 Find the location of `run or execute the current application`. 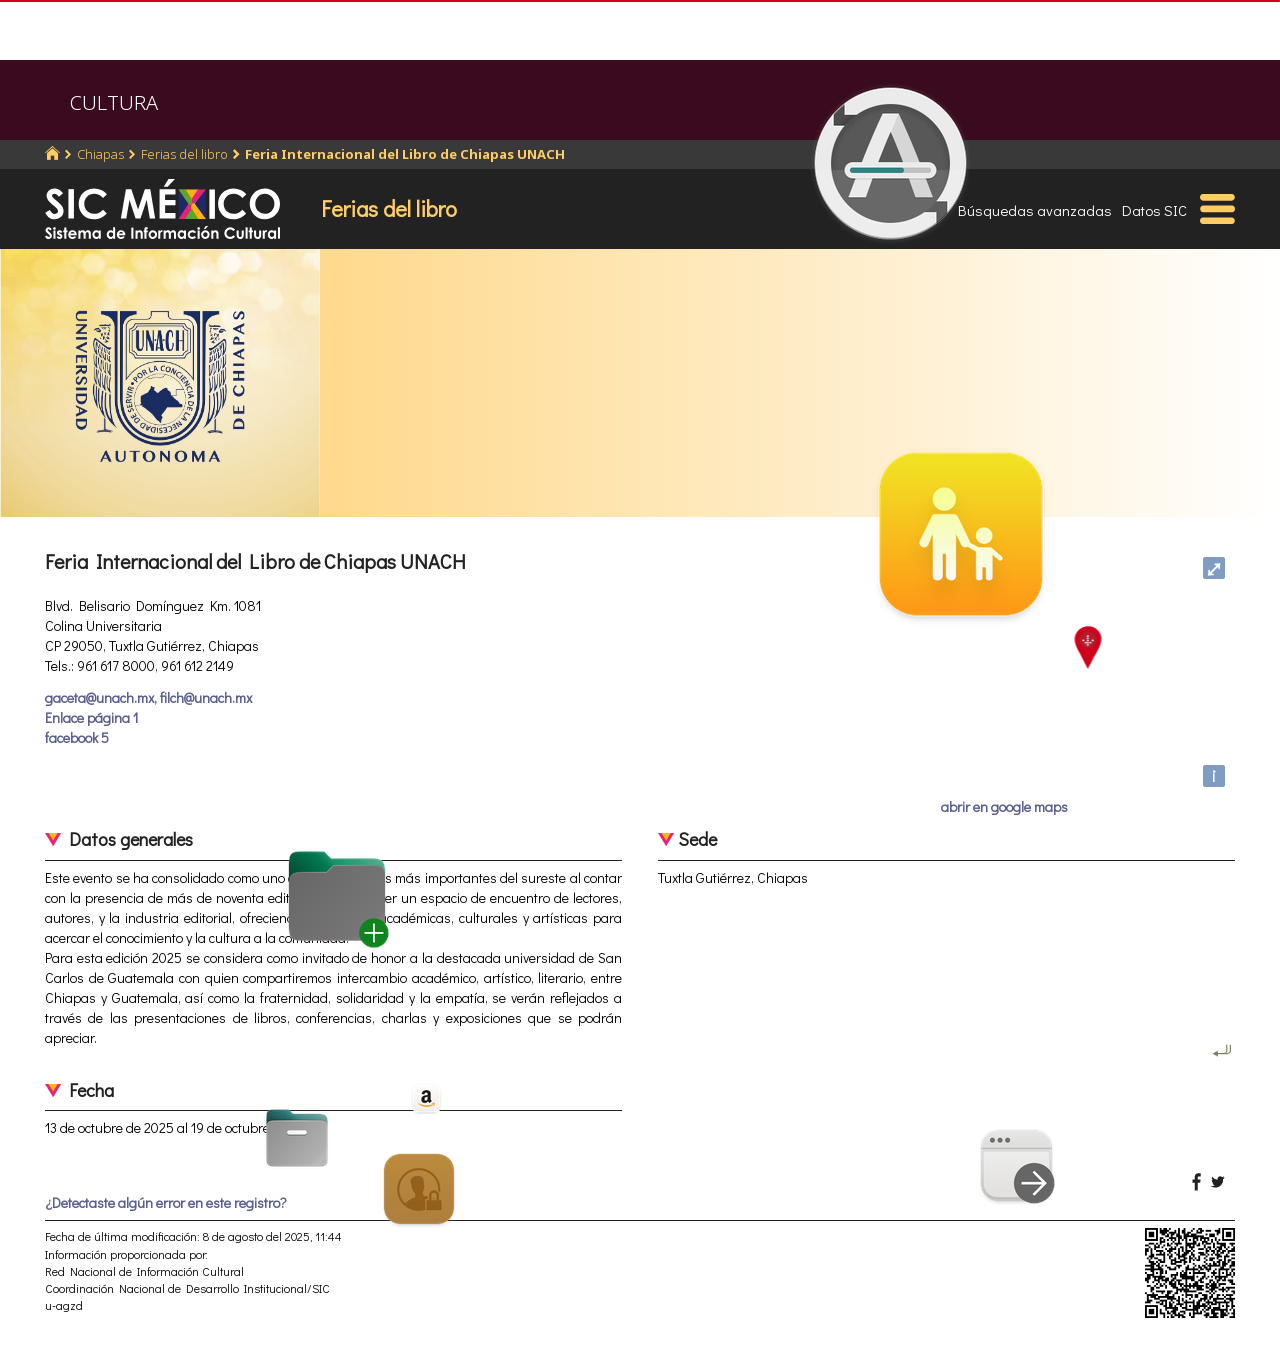

run or execute the current application is located at coordinates (1016, 1165).